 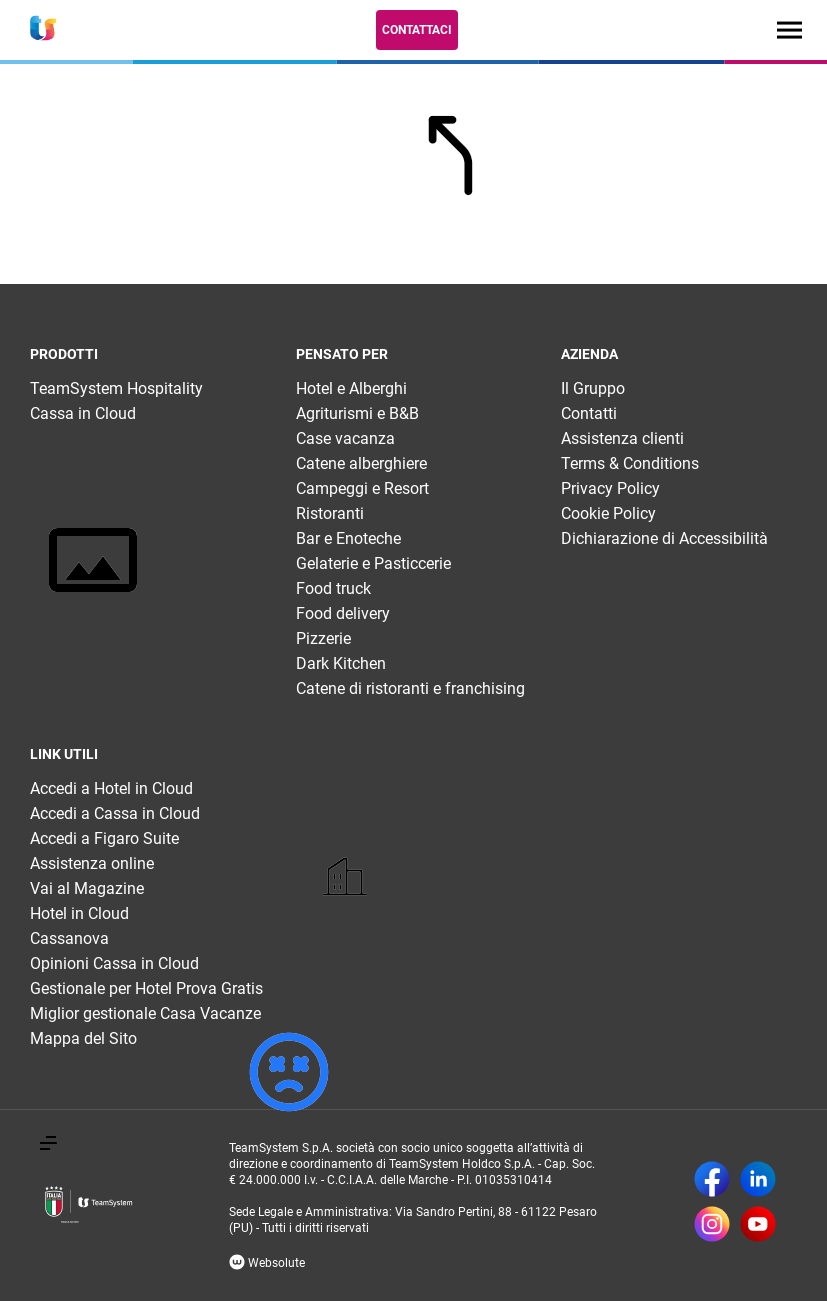 I want to click on open navigation menu, so click(x=48, y=1143).